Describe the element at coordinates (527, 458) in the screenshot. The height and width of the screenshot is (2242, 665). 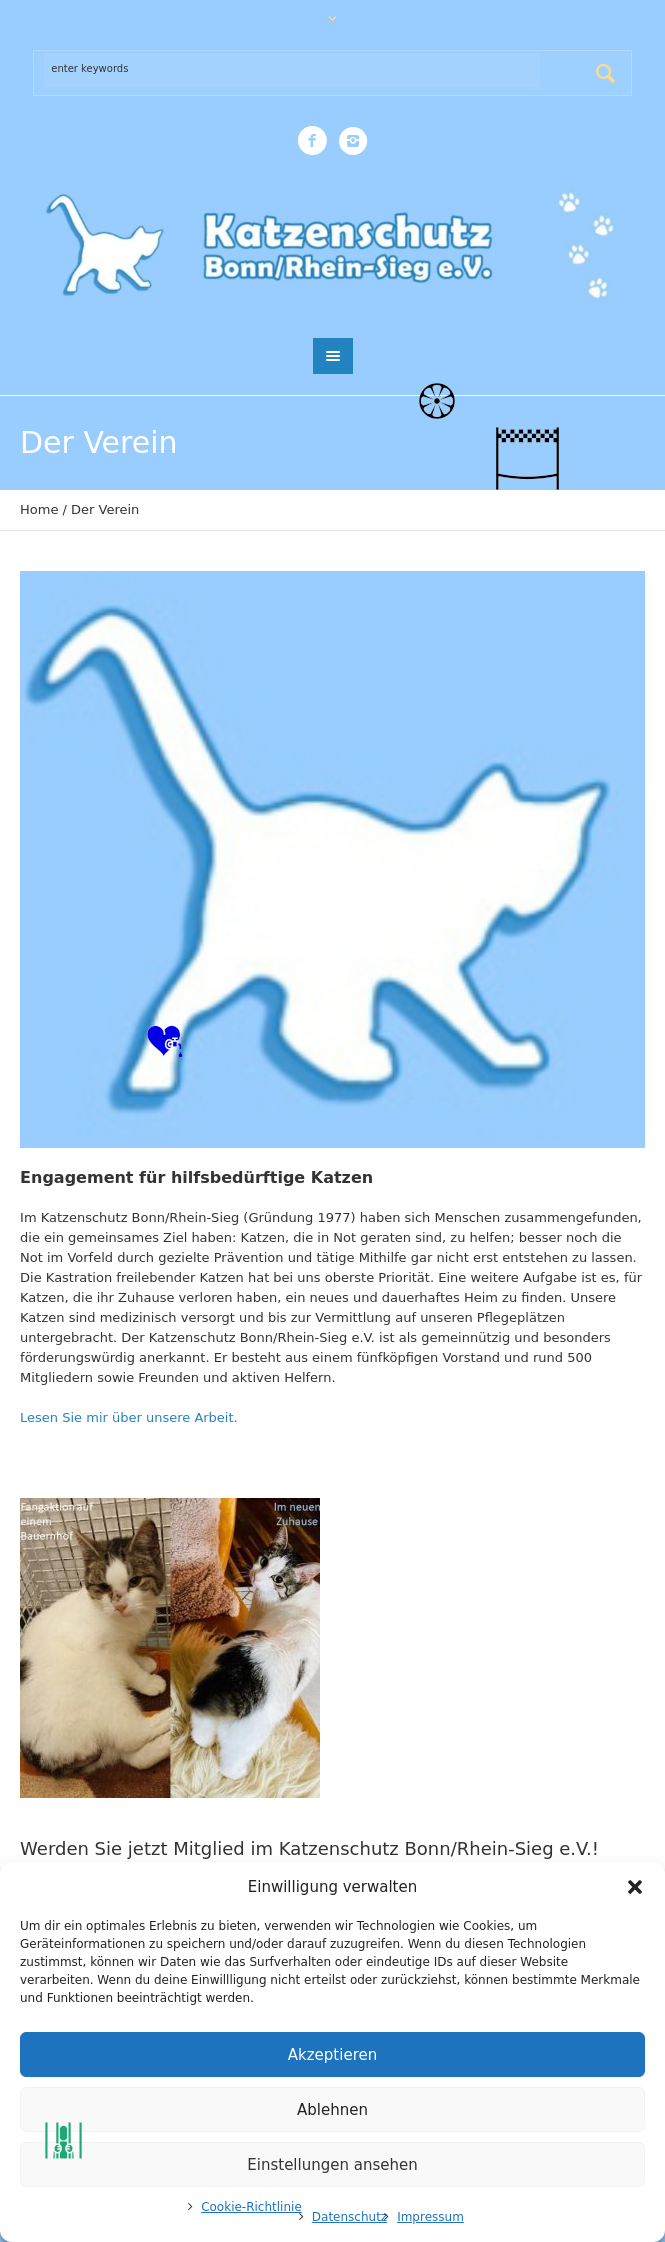
I see `indicates race or level completion` at that location.